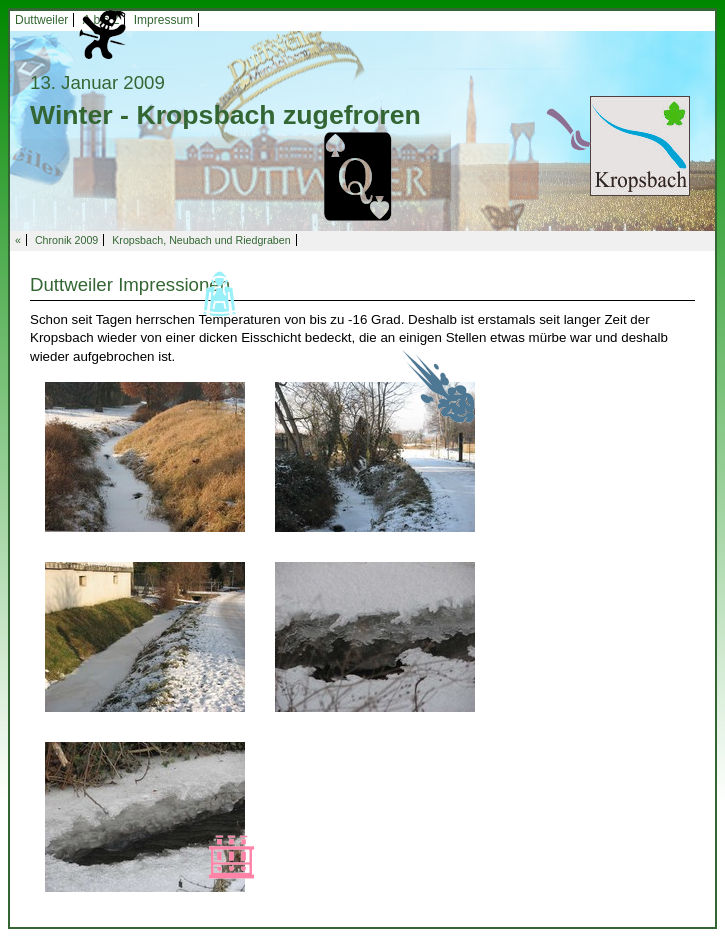  Describe the element at coordinates (231, 856) in the screenshot. I see `access laboratory or science features` at that location.